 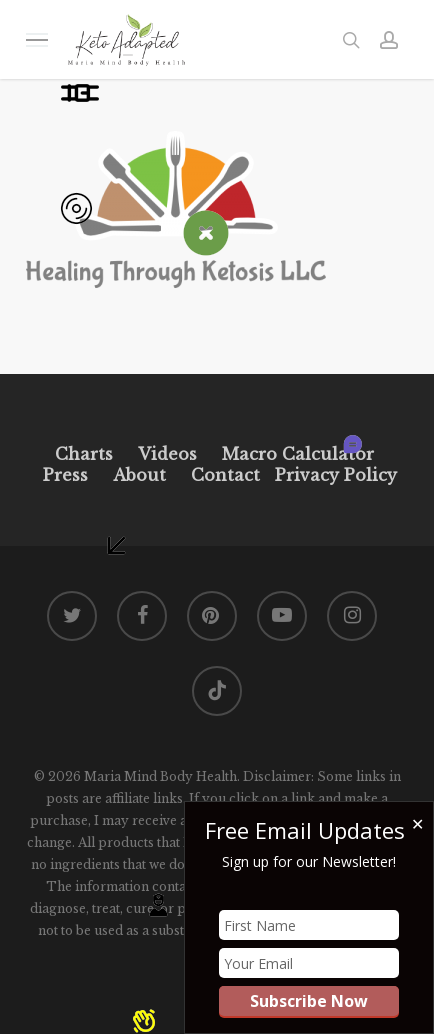 I want to click on send a greeting or wave to someone, so click(x=144, y=1021).